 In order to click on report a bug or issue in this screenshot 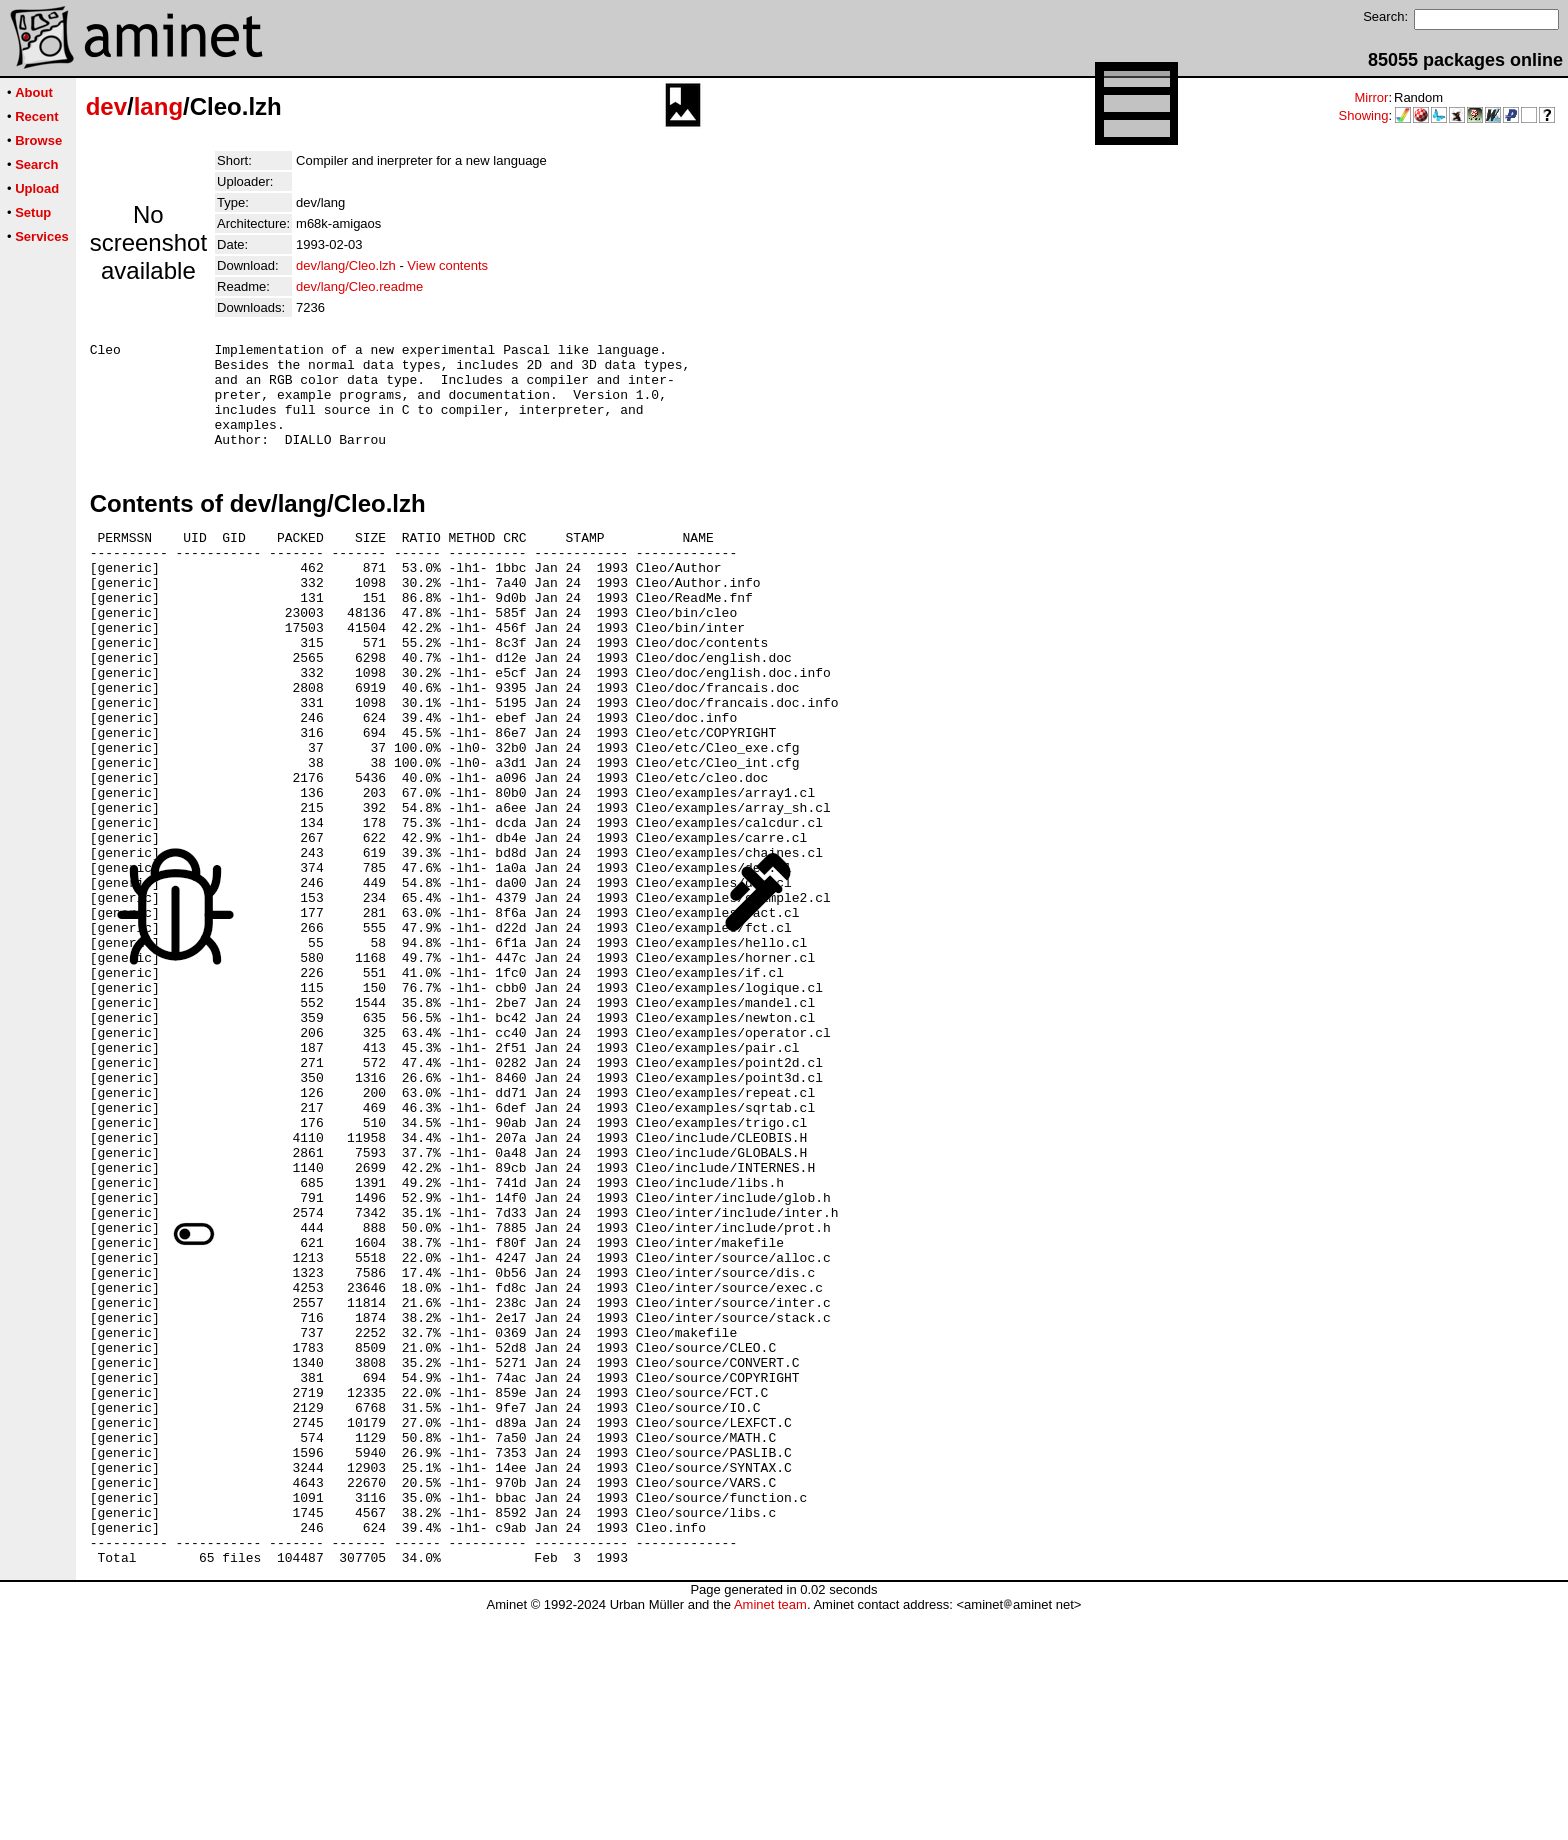, I will do `click(175, 906)`.